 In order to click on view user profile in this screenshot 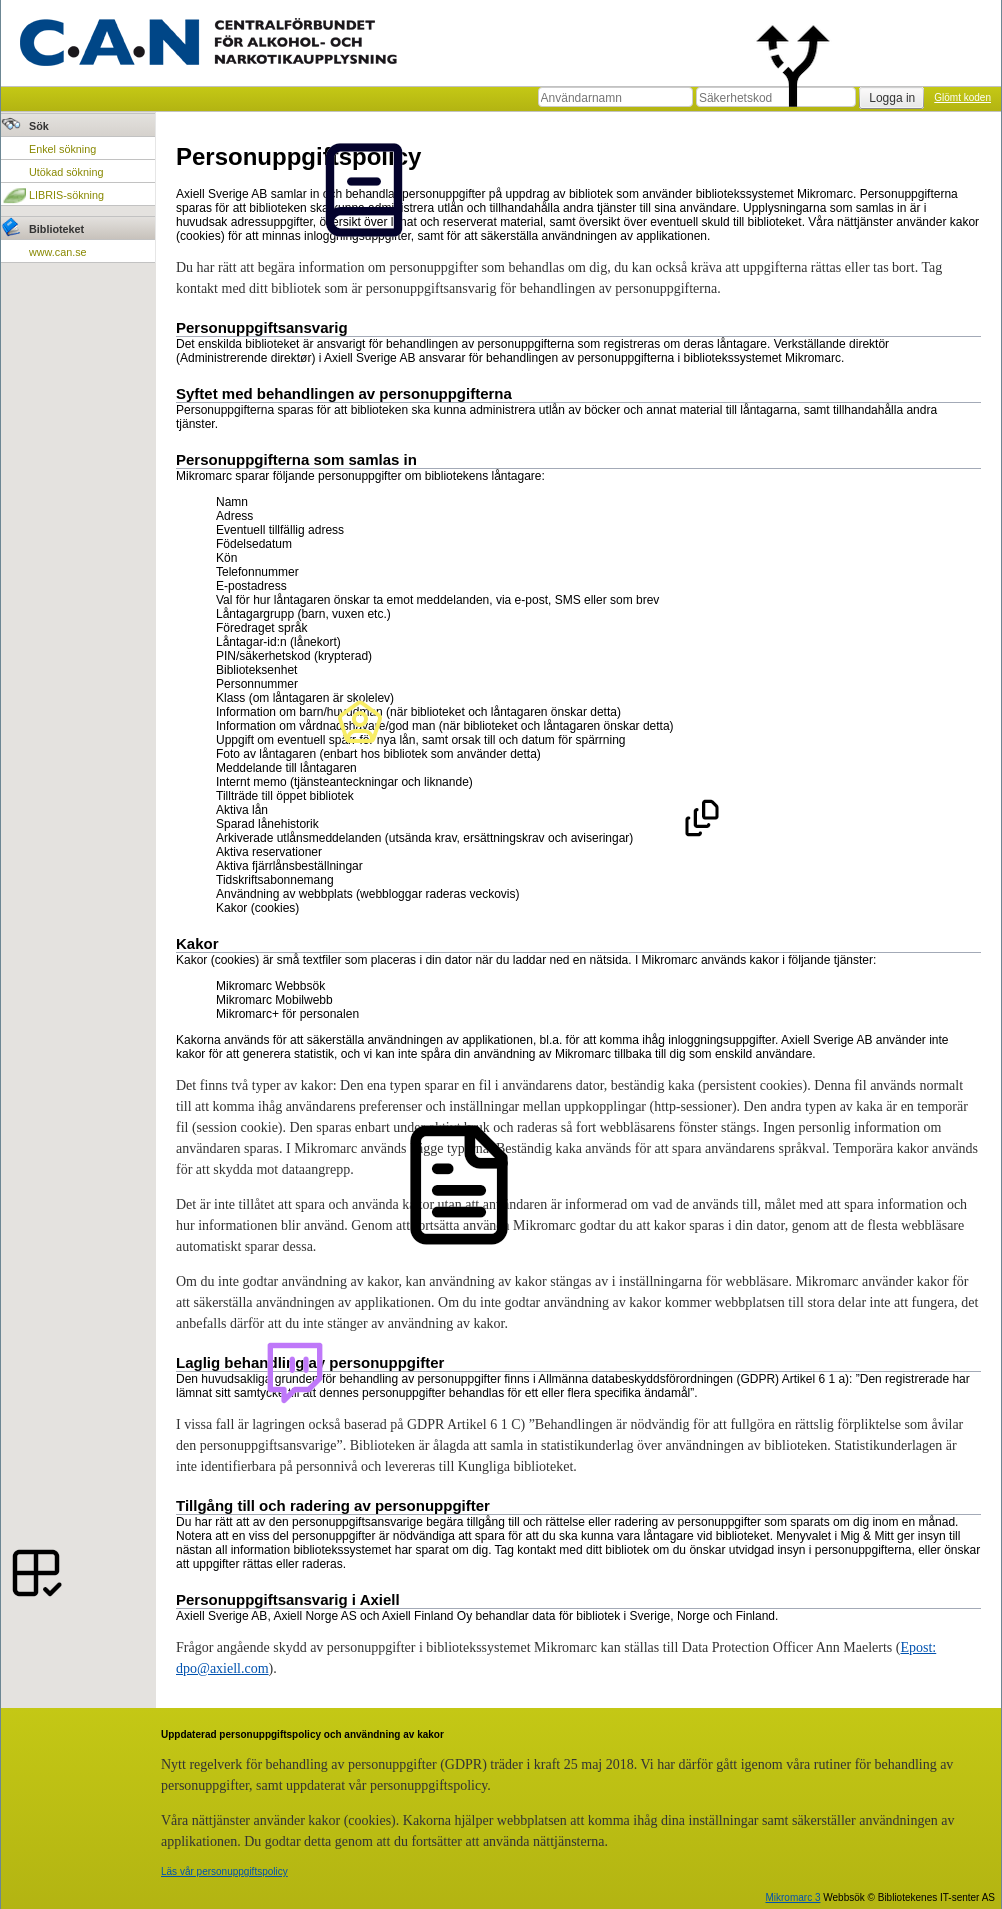, I will do `click(360, 723)`.